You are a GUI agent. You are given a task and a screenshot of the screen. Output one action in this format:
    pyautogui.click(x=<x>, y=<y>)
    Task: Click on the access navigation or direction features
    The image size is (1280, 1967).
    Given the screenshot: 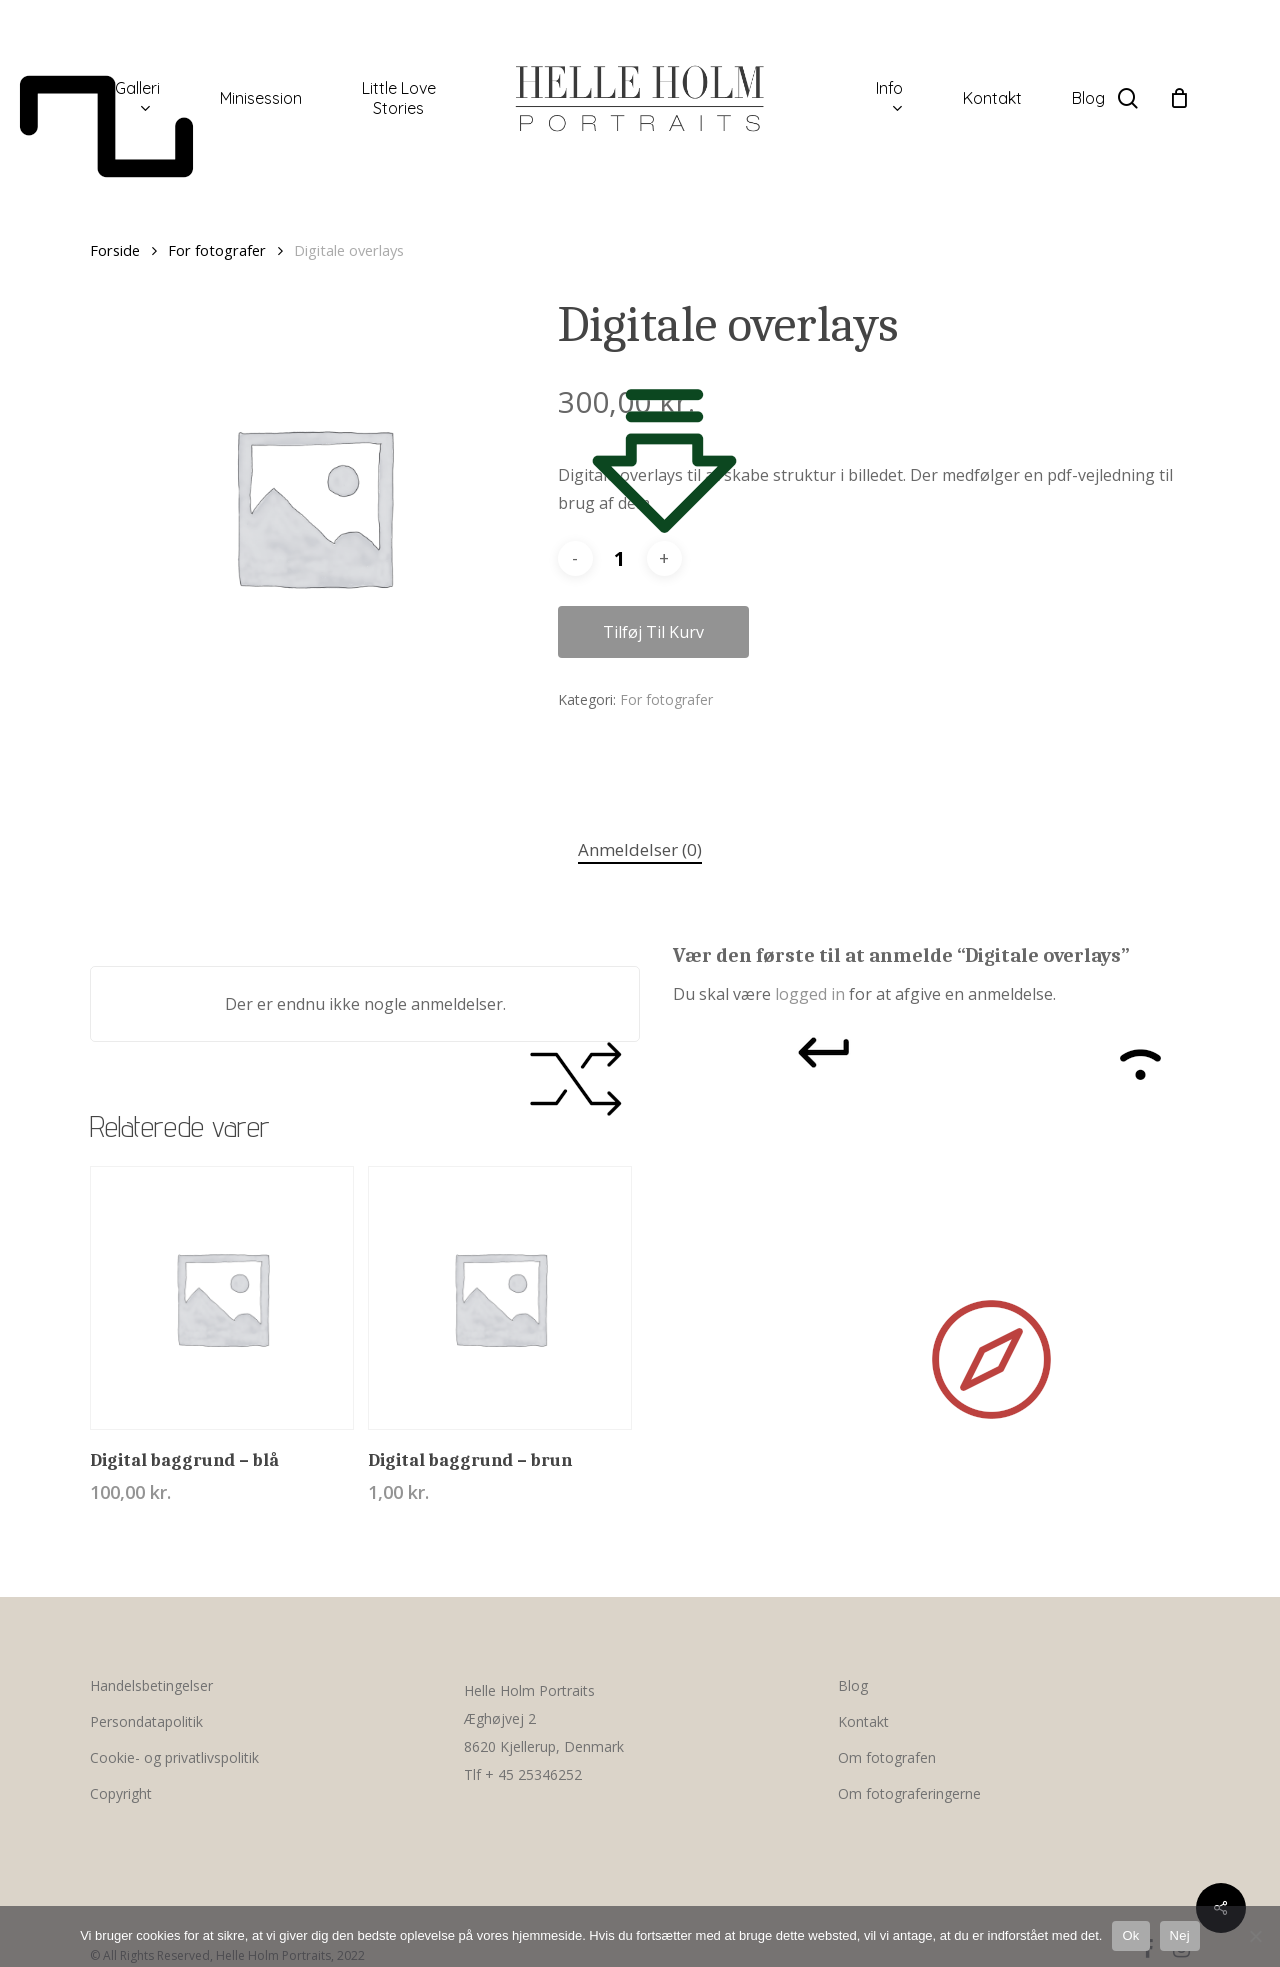 What is the action you would take?
    pyautogui.click(x=991, y=1359)
    